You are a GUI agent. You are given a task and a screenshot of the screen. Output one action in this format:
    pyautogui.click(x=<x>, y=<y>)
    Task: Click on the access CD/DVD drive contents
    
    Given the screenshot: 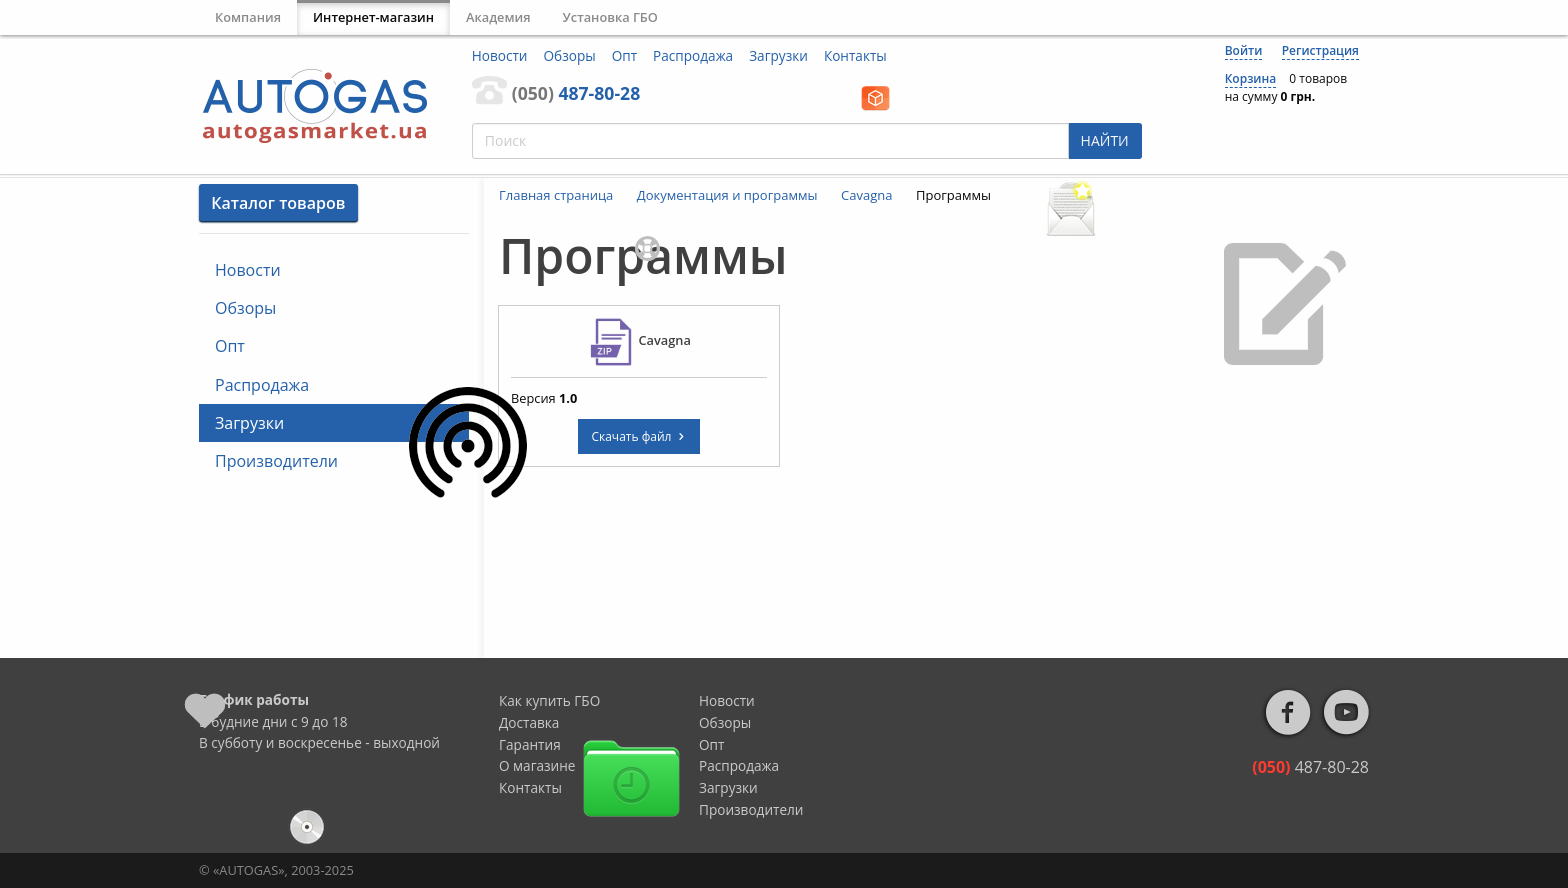 What is the action you would take?
    pyautogui.click(x=307, y=827)
    